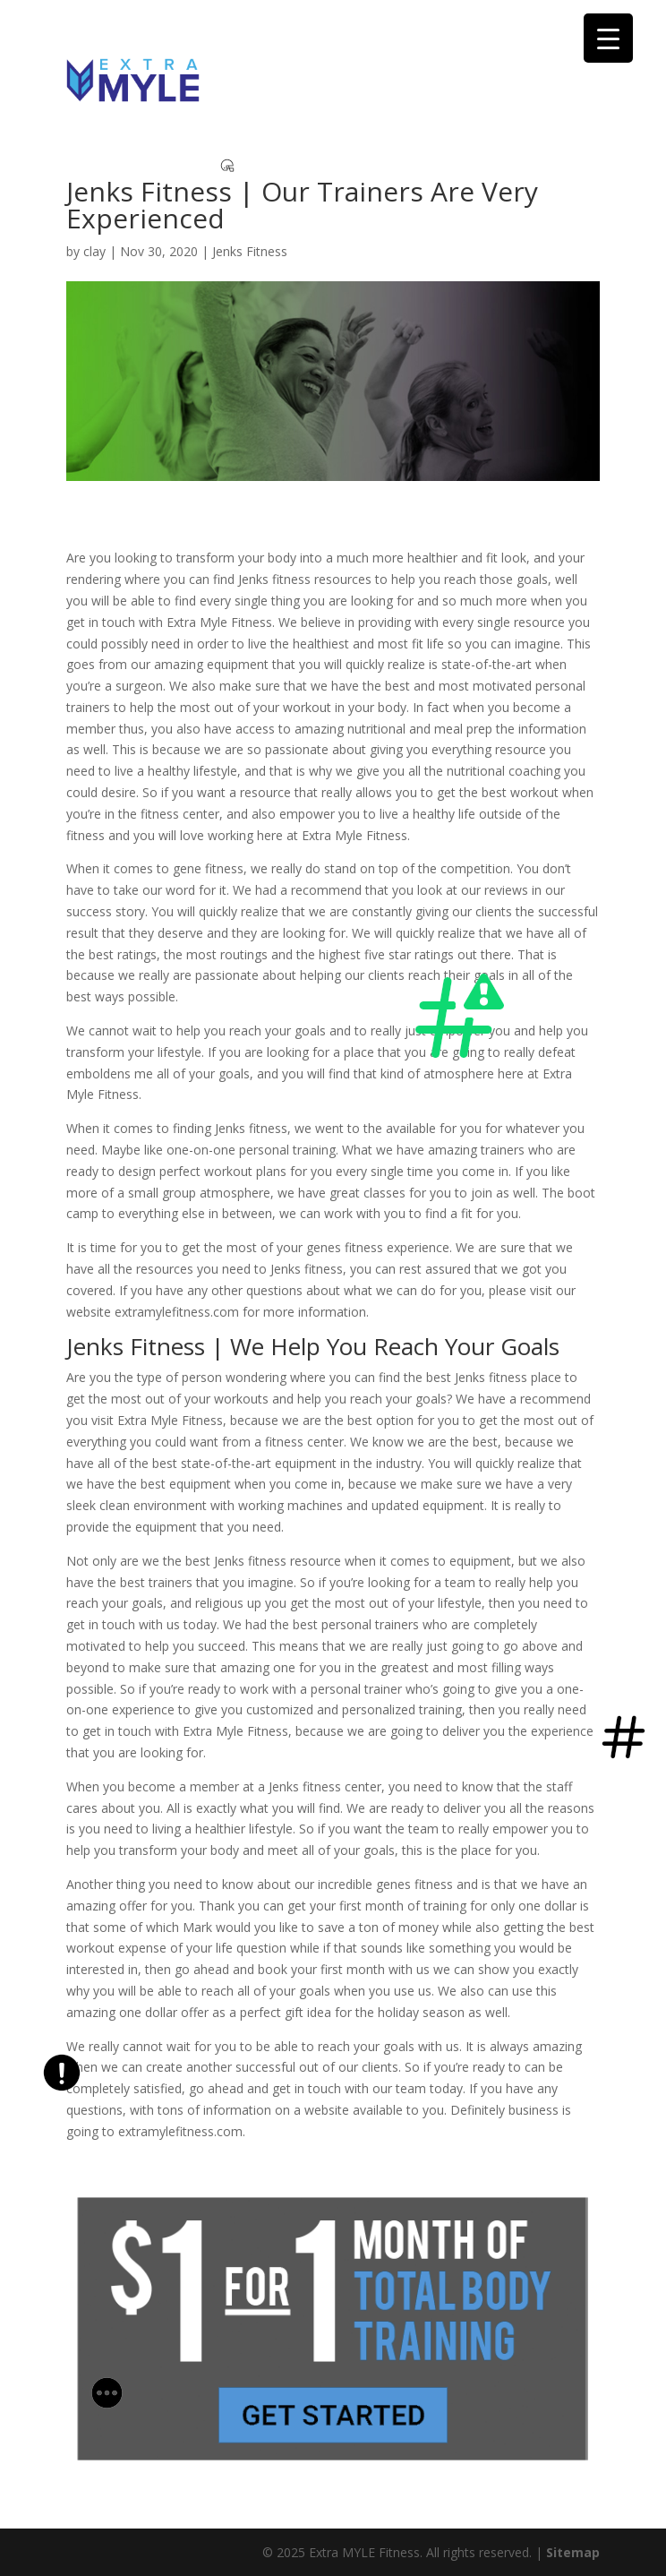  What do you see at coordinates (107, 2392) in the screenshot?
I see `indicates a pending or in-progress status` at bounding box center [107, 2392].